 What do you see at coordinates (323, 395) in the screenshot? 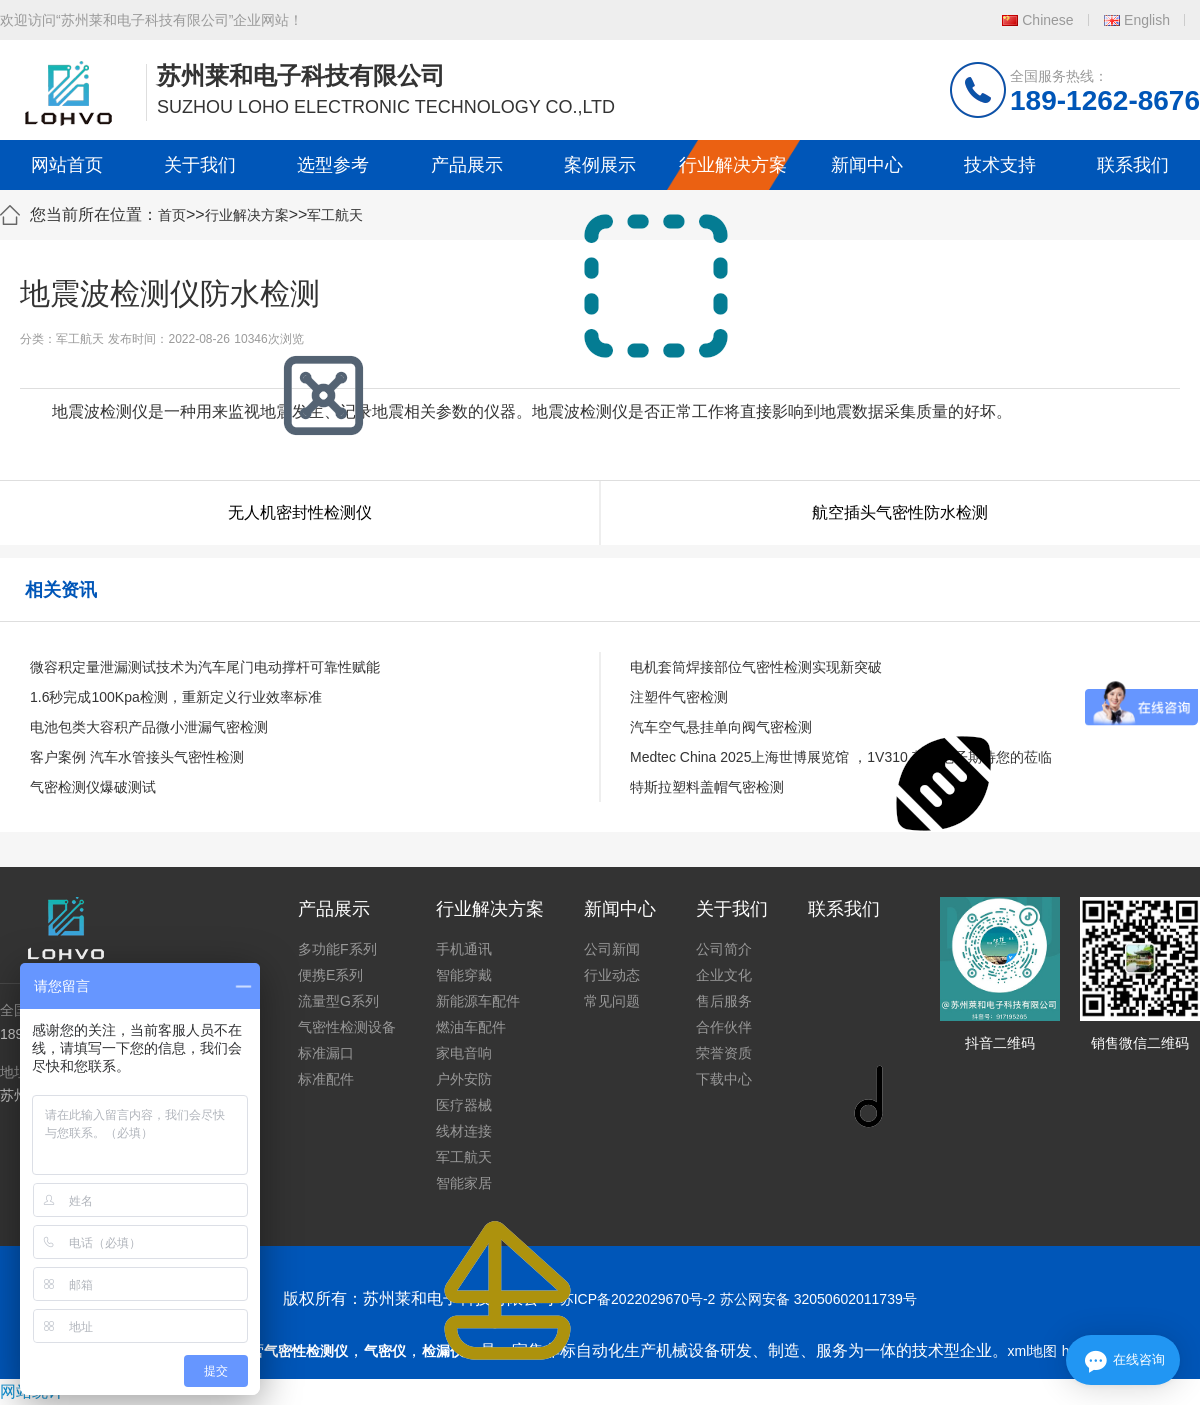
I see `access secure storage or vault` at bounding box center [323, 395].